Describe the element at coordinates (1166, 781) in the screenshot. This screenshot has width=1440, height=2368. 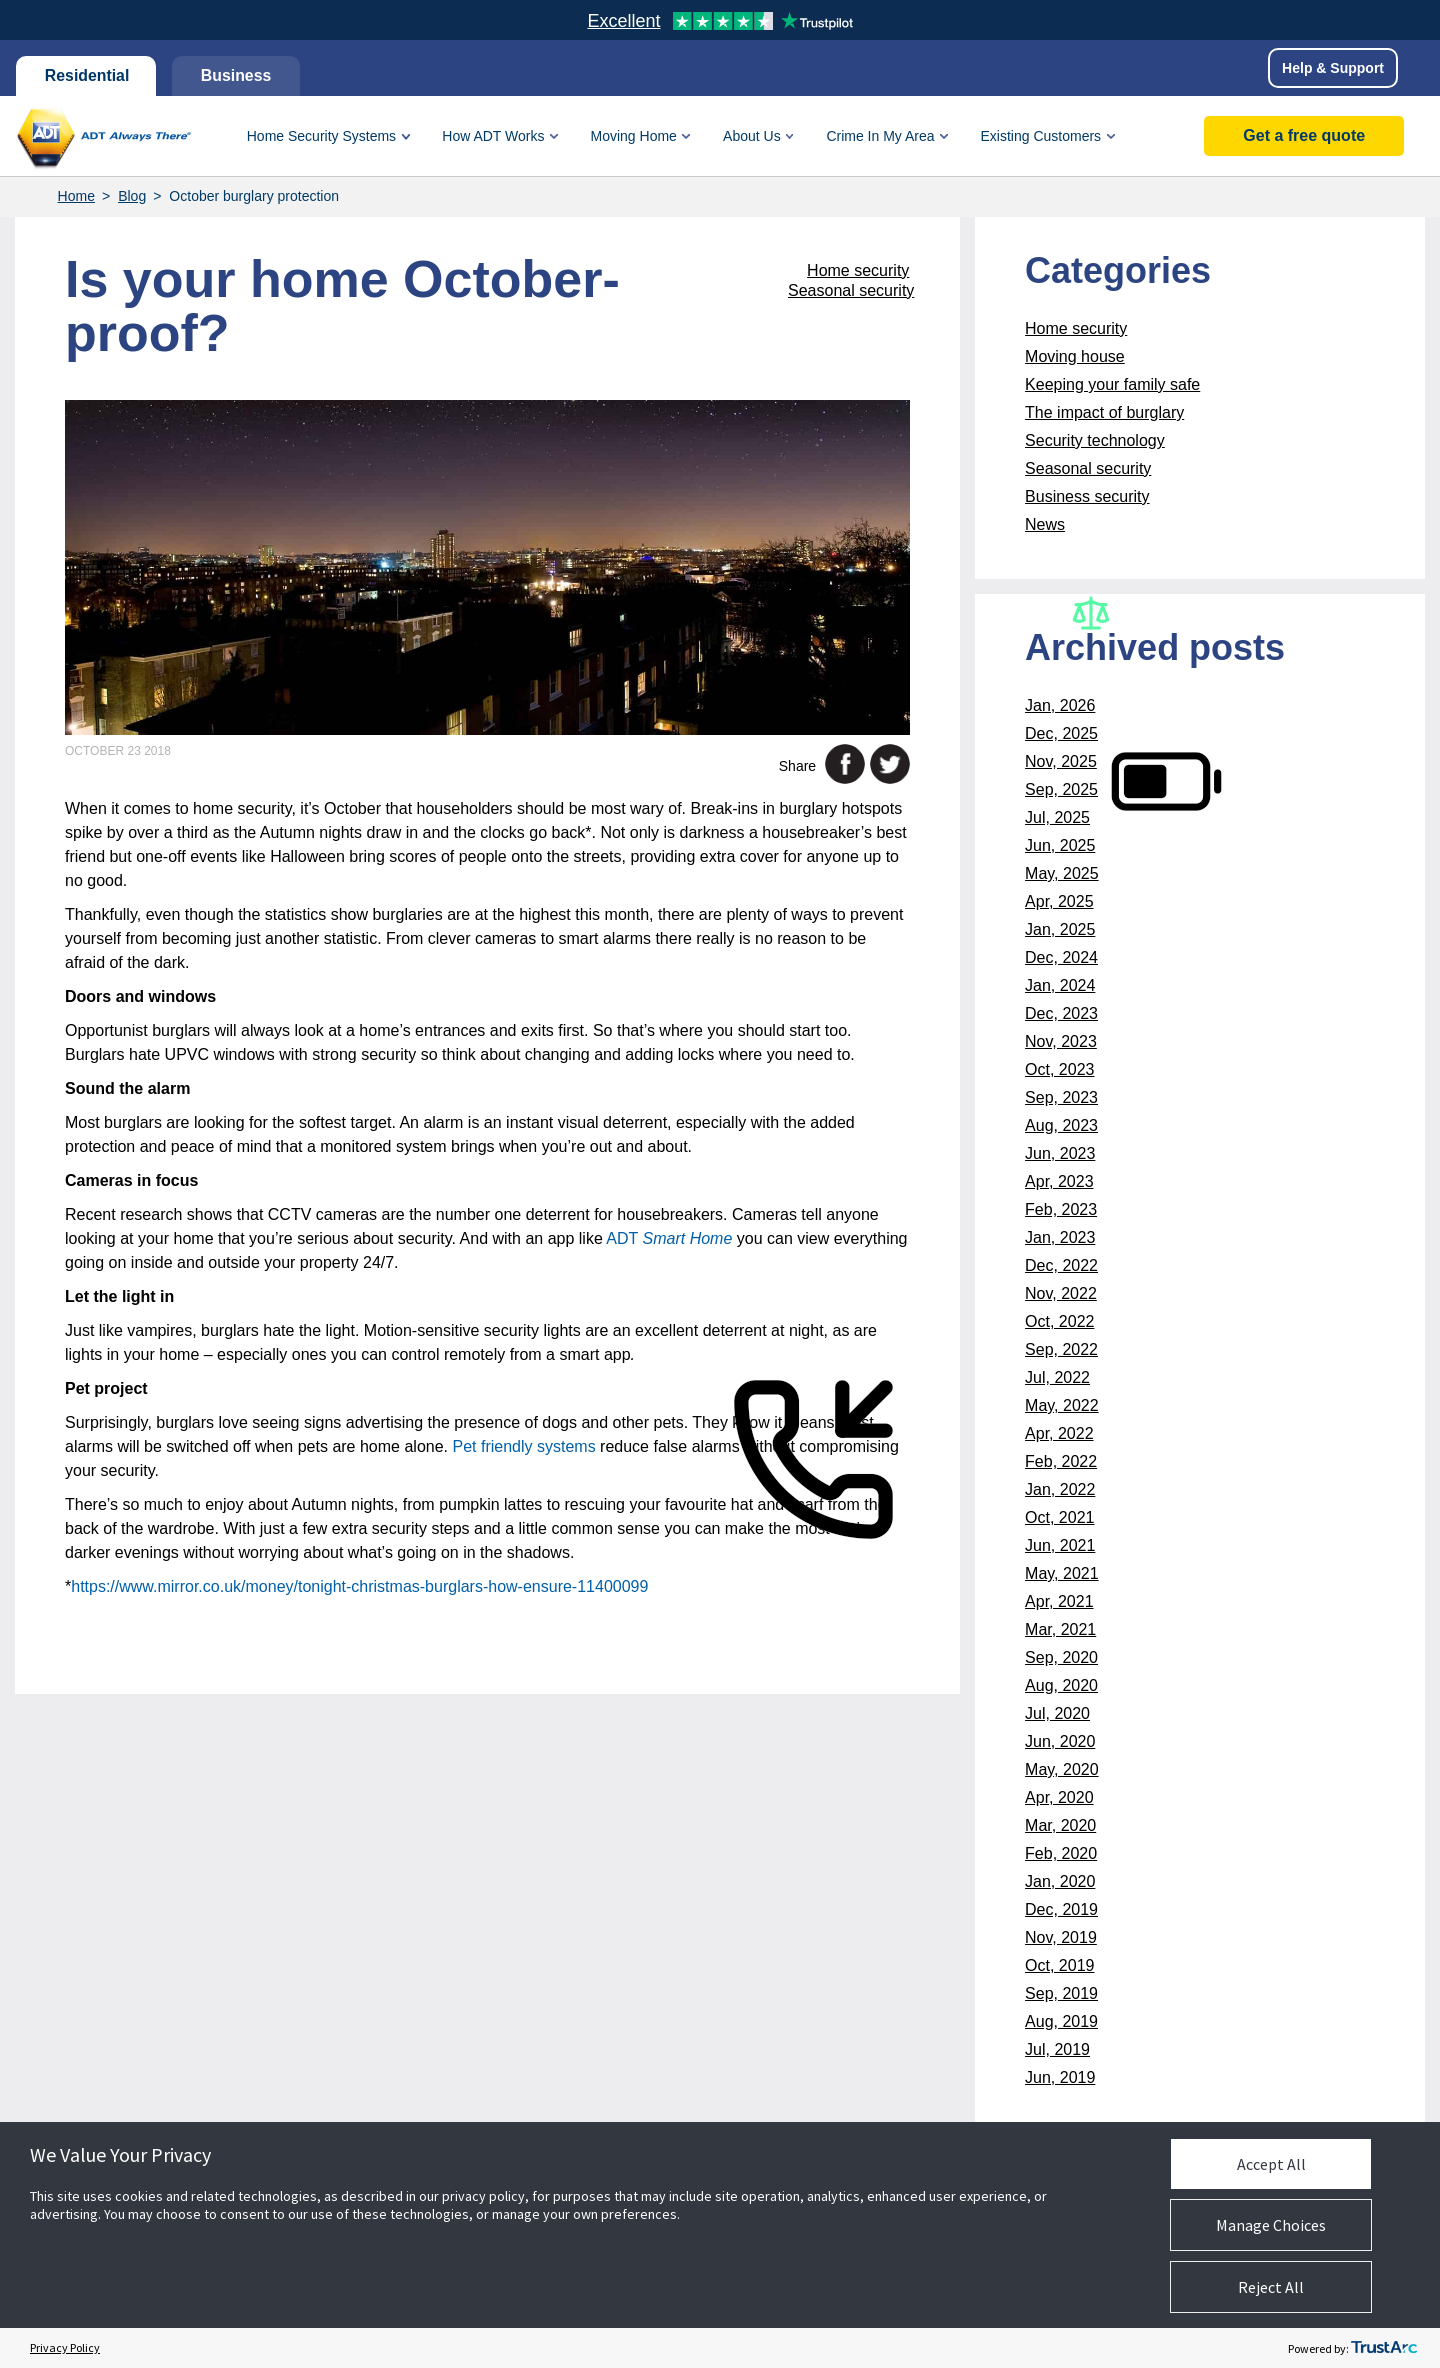
I see `indicates battery at 50% charge level` at that location.